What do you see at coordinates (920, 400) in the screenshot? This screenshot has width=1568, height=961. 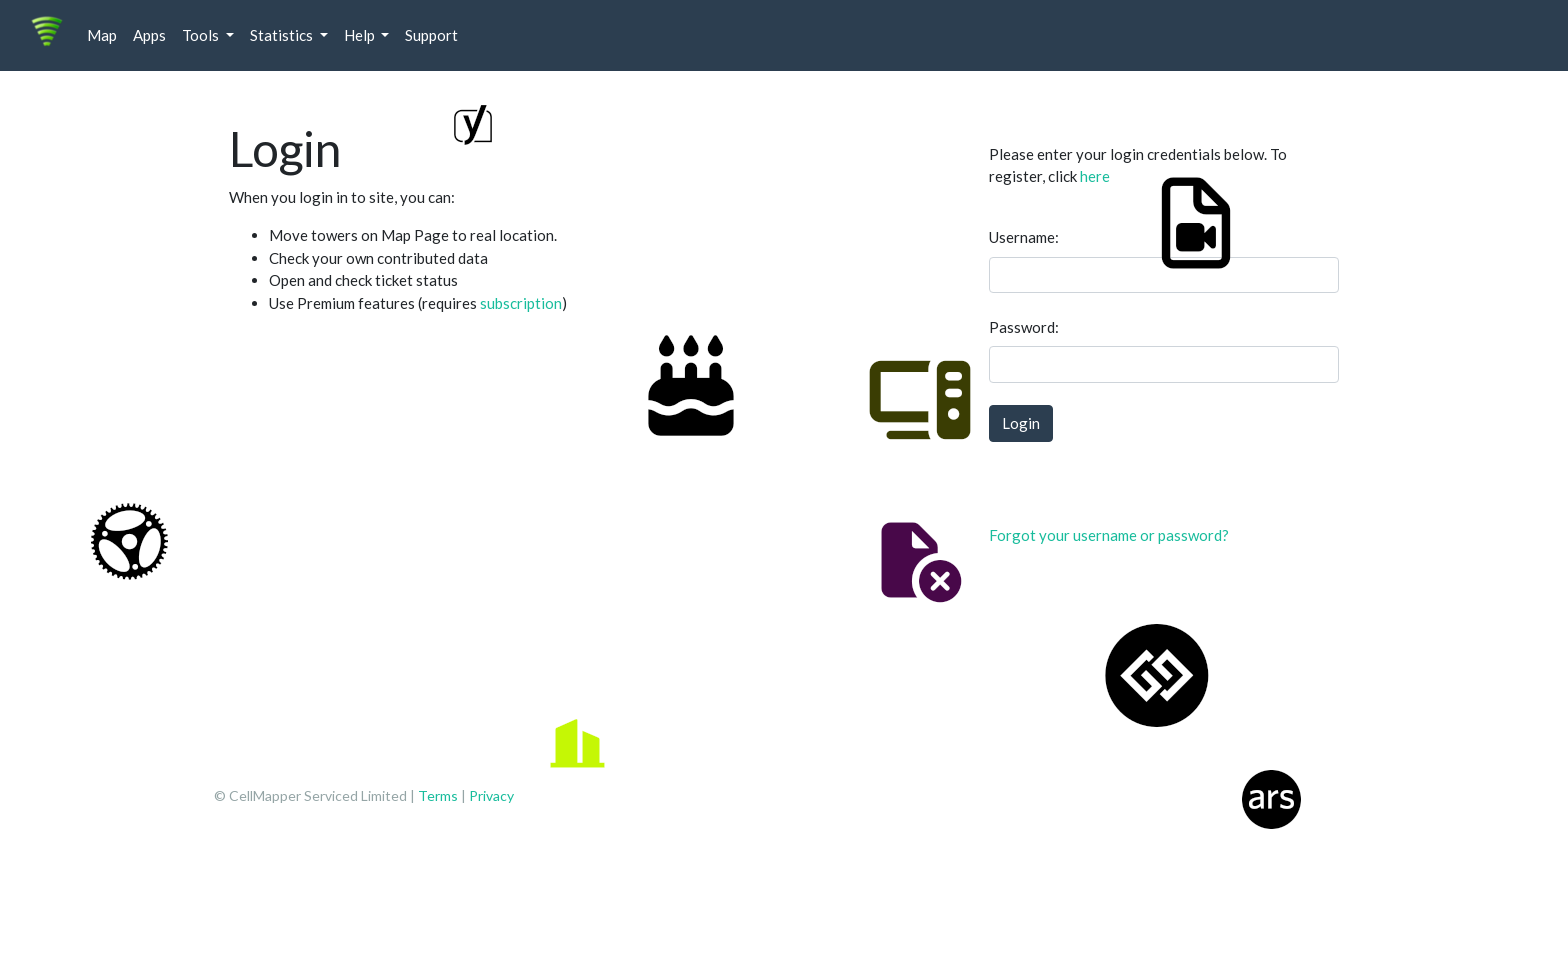 I see `access desktop computer settings` at bounding box center [920, 400].